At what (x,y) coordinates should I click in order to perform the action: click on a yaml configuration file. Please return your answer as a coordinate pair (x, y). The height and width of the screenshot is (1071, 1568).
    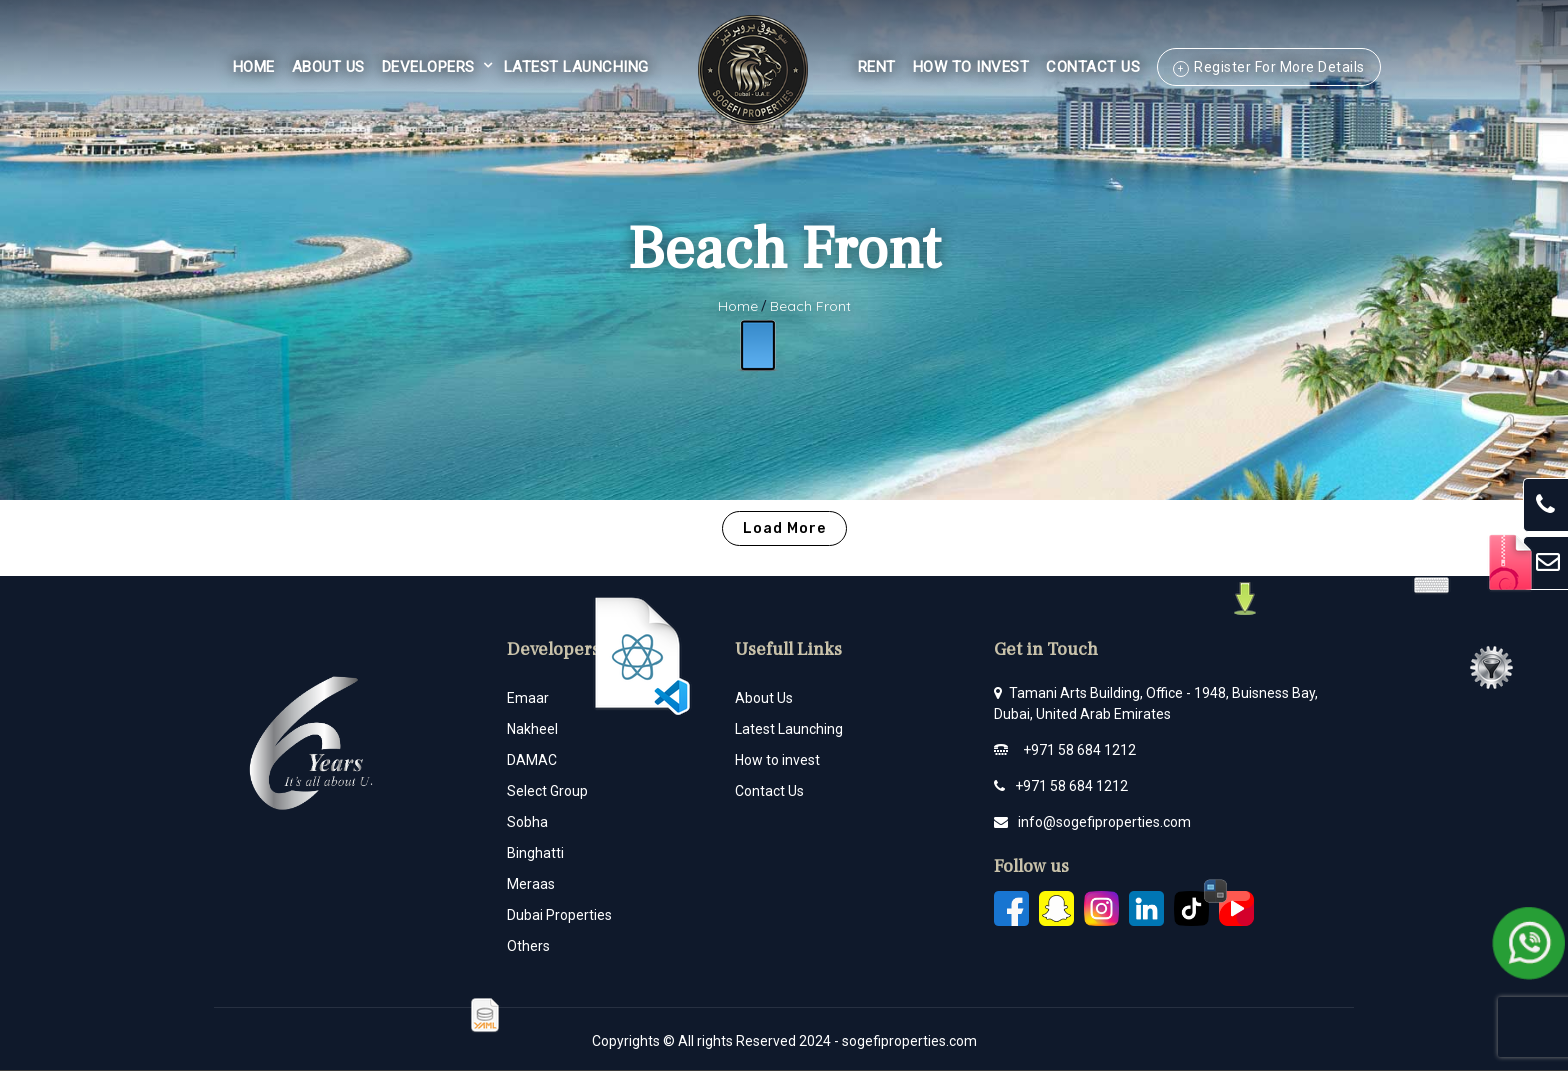
    Looking at the image, I should click on (485, 1015).